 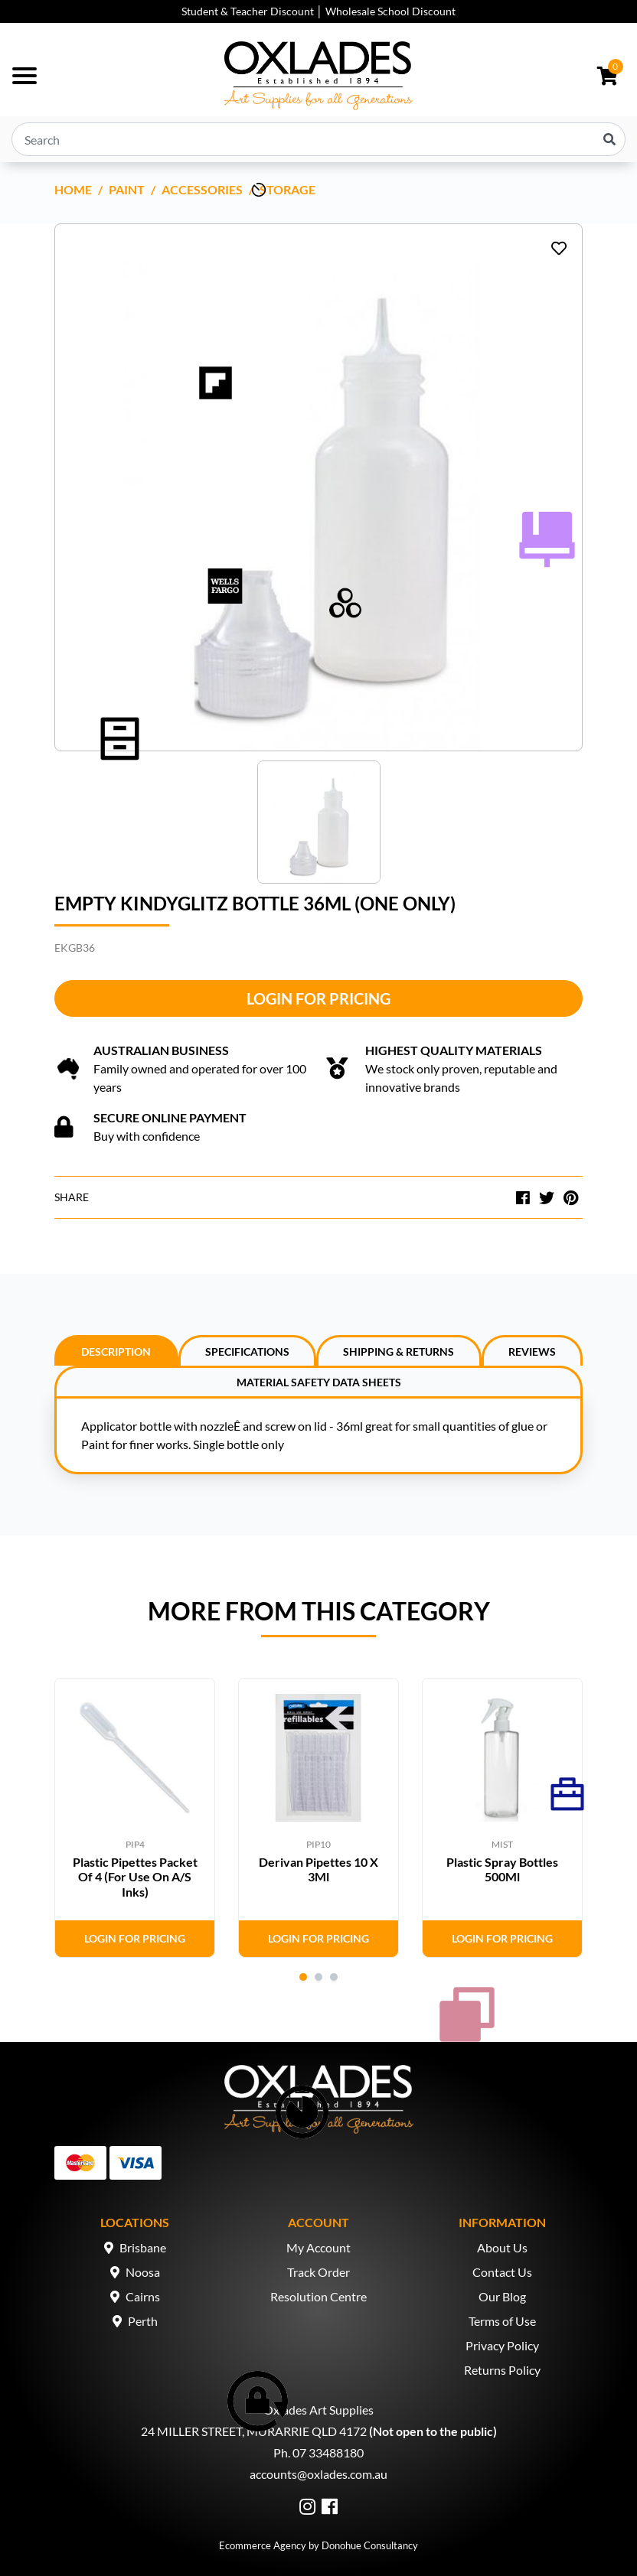 I want to click on access archived files or documents, so click(x=119, y=738).